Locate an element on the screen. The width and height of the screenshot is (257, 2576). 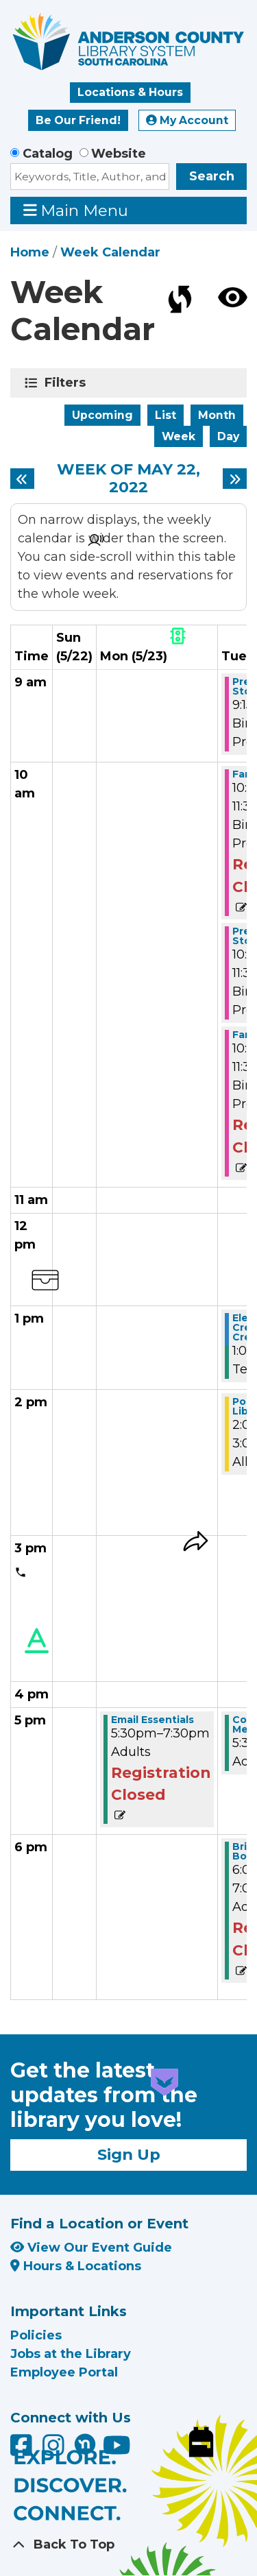
apply underline formatting to text is located at coordinates (36, 1641).